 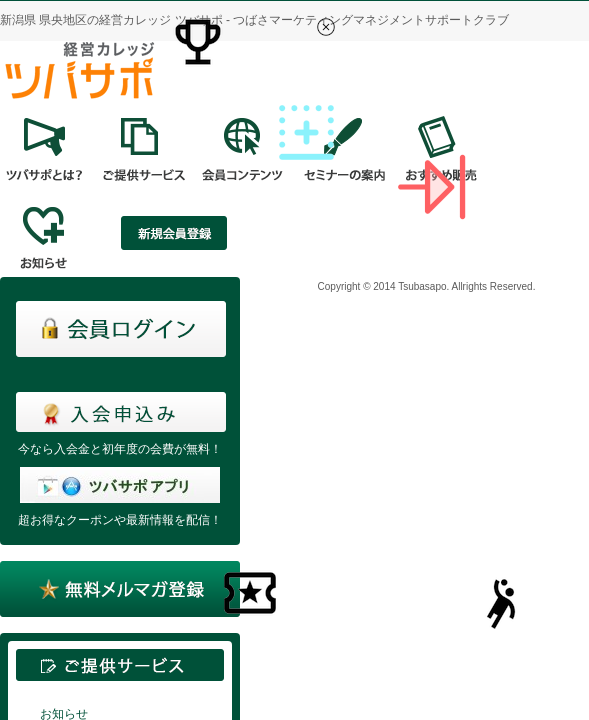 What do you see at coordinates (326, 27) in the screenshot?
I see `close or dismiss a dialog` at bounding box center [326, 27].